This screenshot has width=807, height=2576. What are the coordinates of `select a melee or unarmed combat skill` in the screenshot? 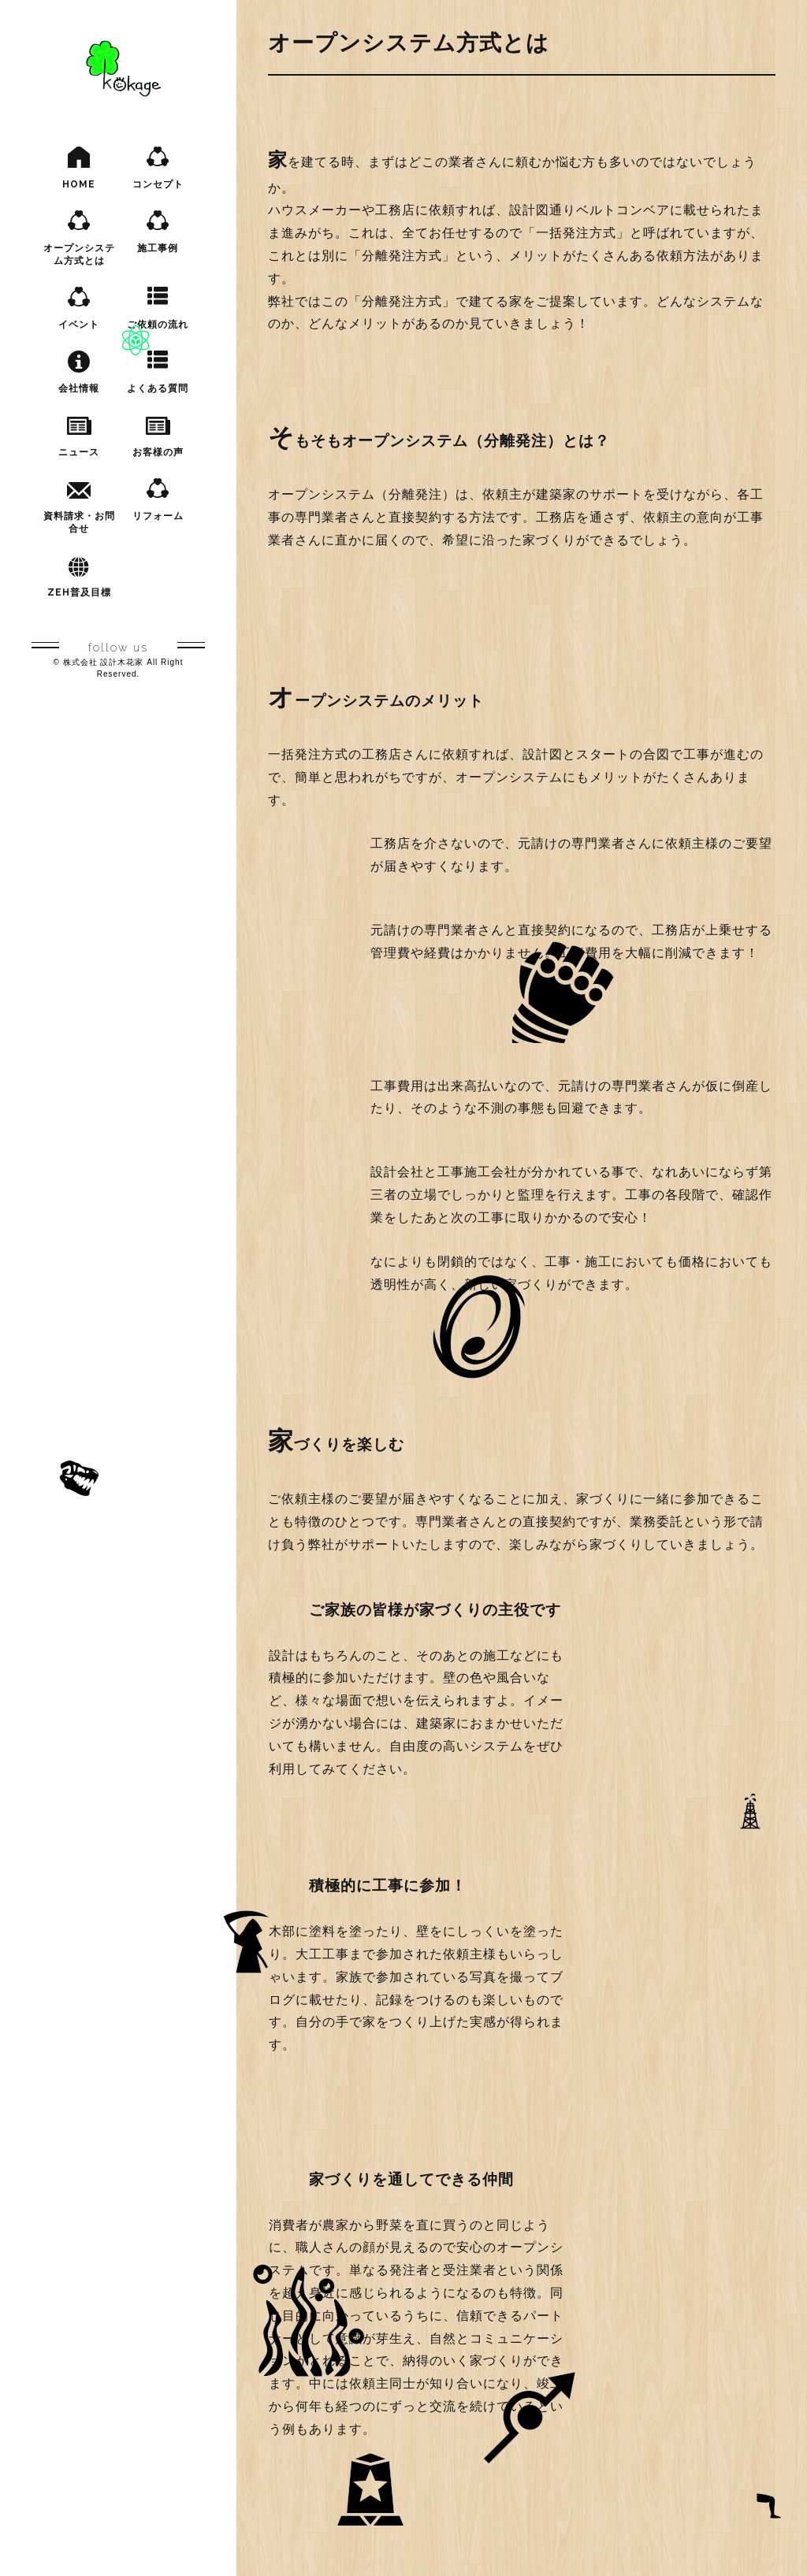 It's located at (563, 992).